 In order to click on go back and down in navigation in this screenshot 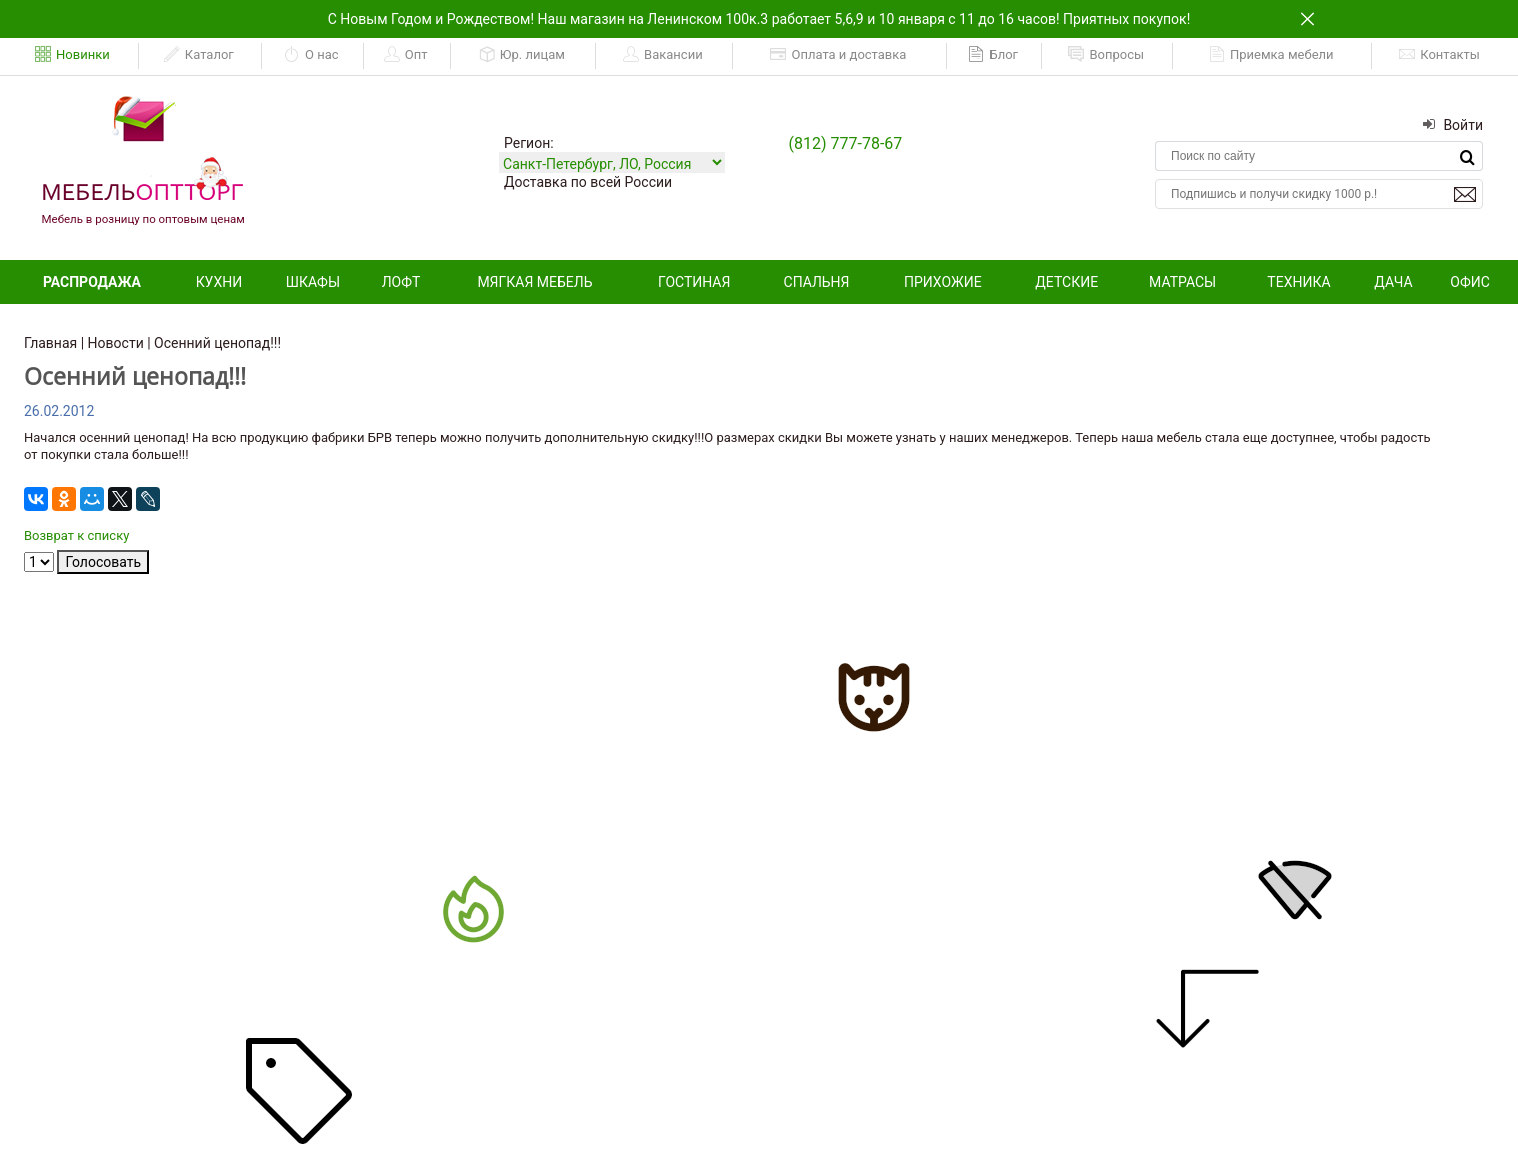, I will do `click(1203, 1000)`.